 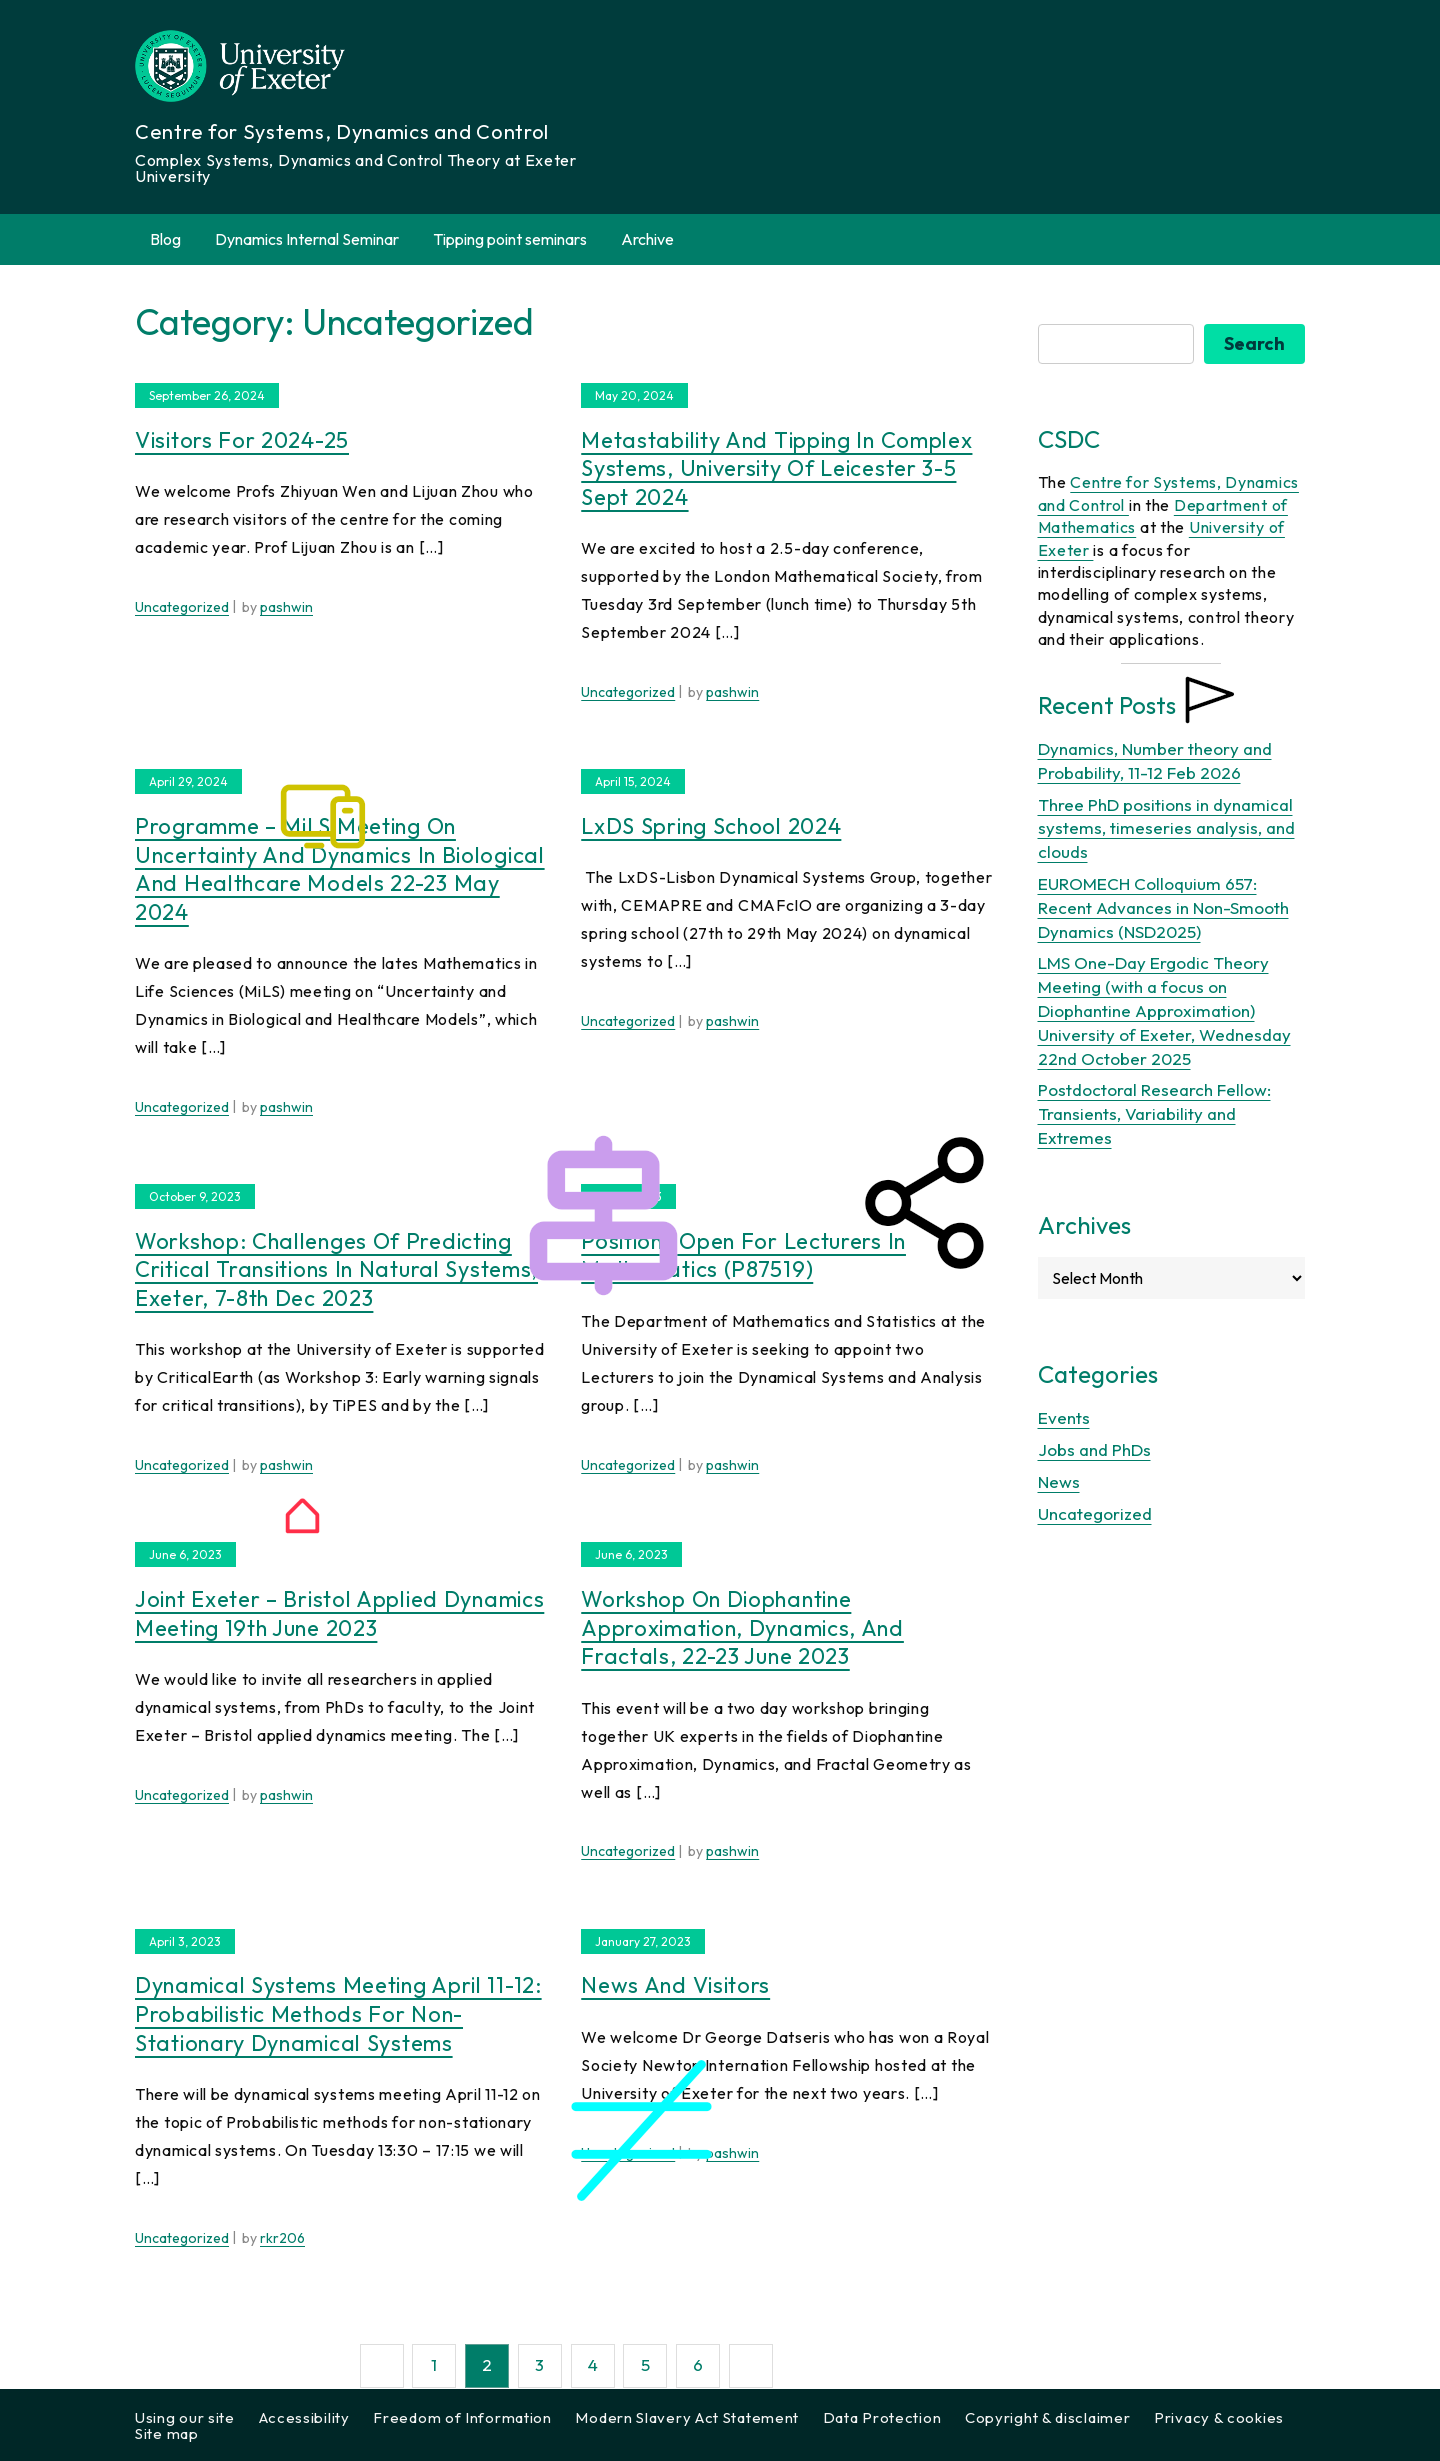 I want to click on manage connected devices, so click(x=321, y=816).